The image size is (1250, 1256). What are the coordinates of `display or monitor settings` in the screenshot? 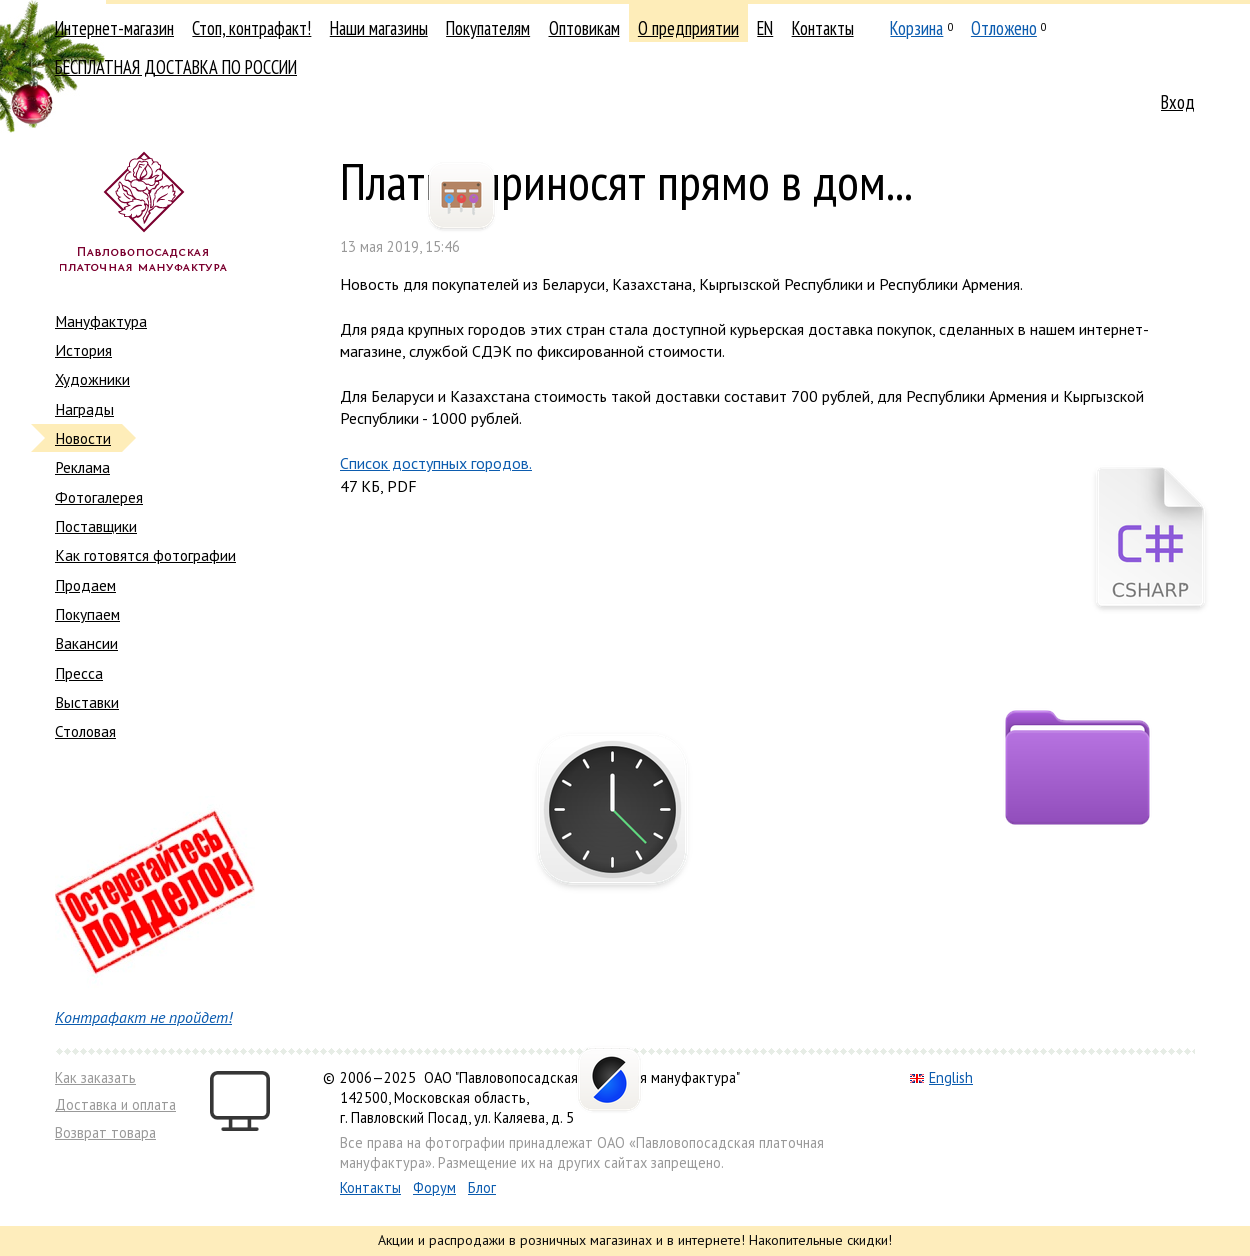 It's located at (240, 1101).